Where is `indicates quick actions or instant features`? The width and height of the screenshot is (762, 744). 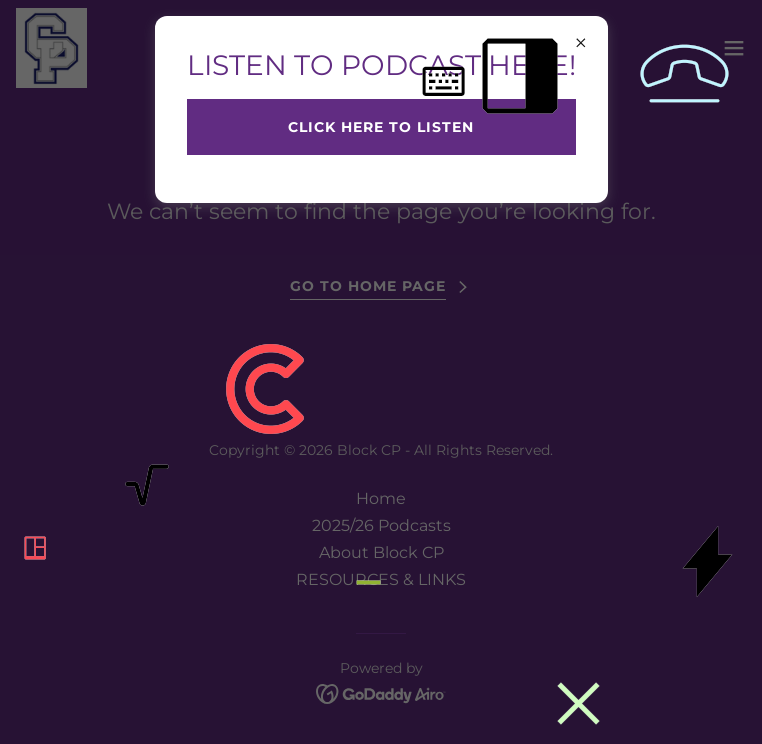
indicates quick actions or instant features is located at coordinates (707, 561).